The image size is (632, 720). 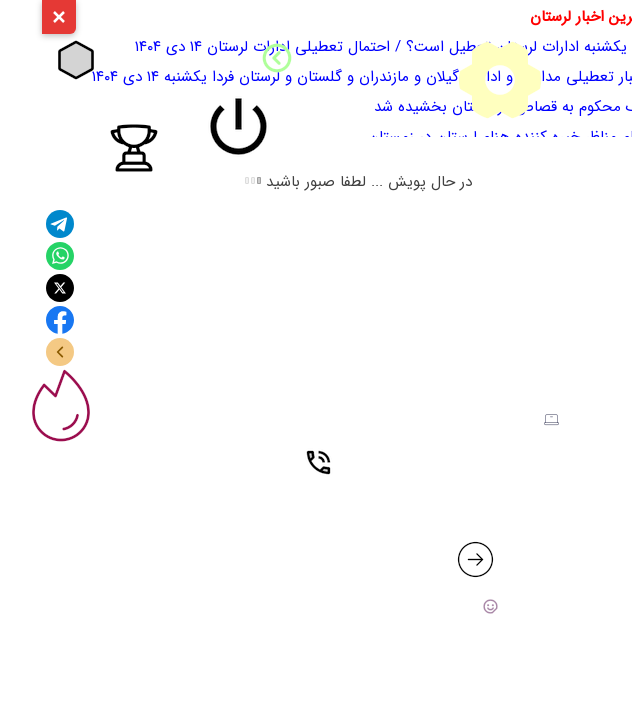 I want to click on power on or off the device, so click(x=238, y=126).